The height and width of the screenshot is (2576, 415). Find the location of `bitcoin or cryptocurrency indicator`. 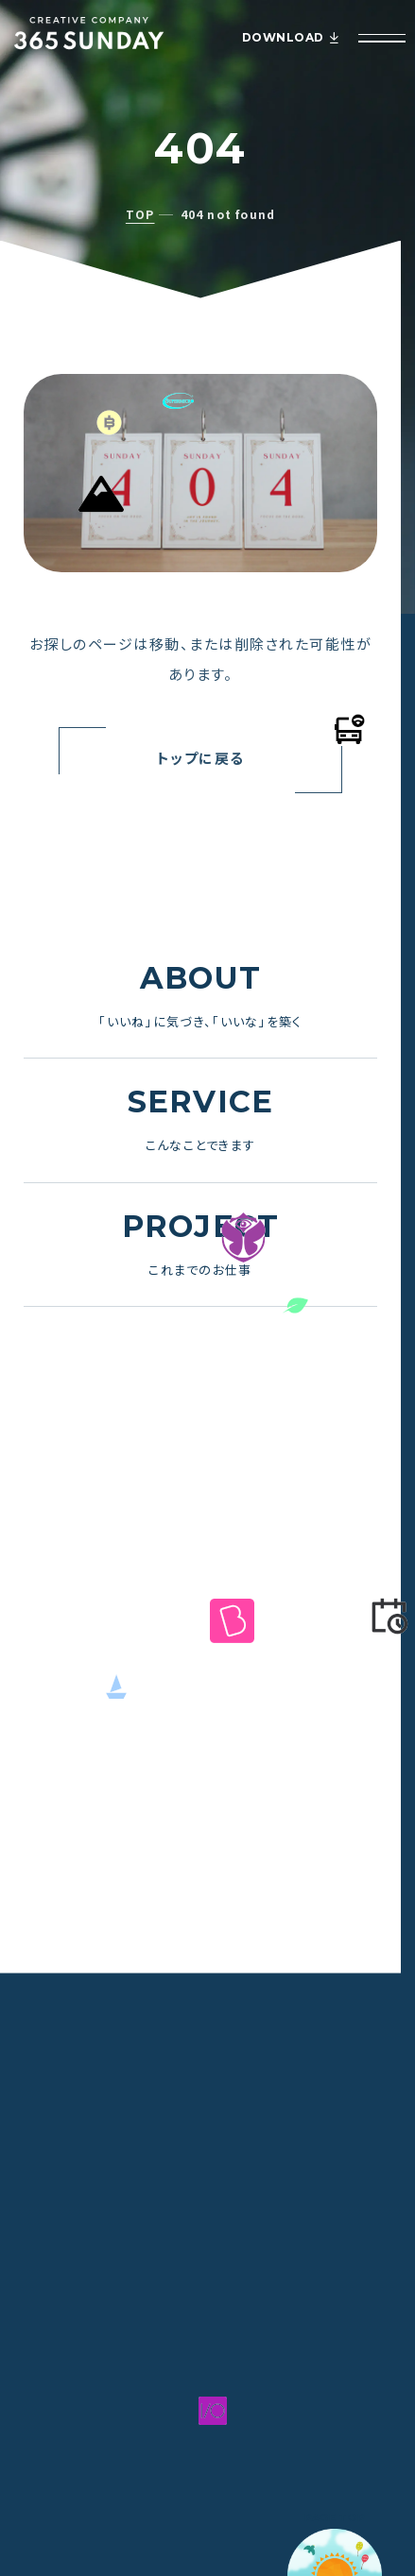

bitcoin or cryptocurrency indicator is located at coordinates (109, 422).